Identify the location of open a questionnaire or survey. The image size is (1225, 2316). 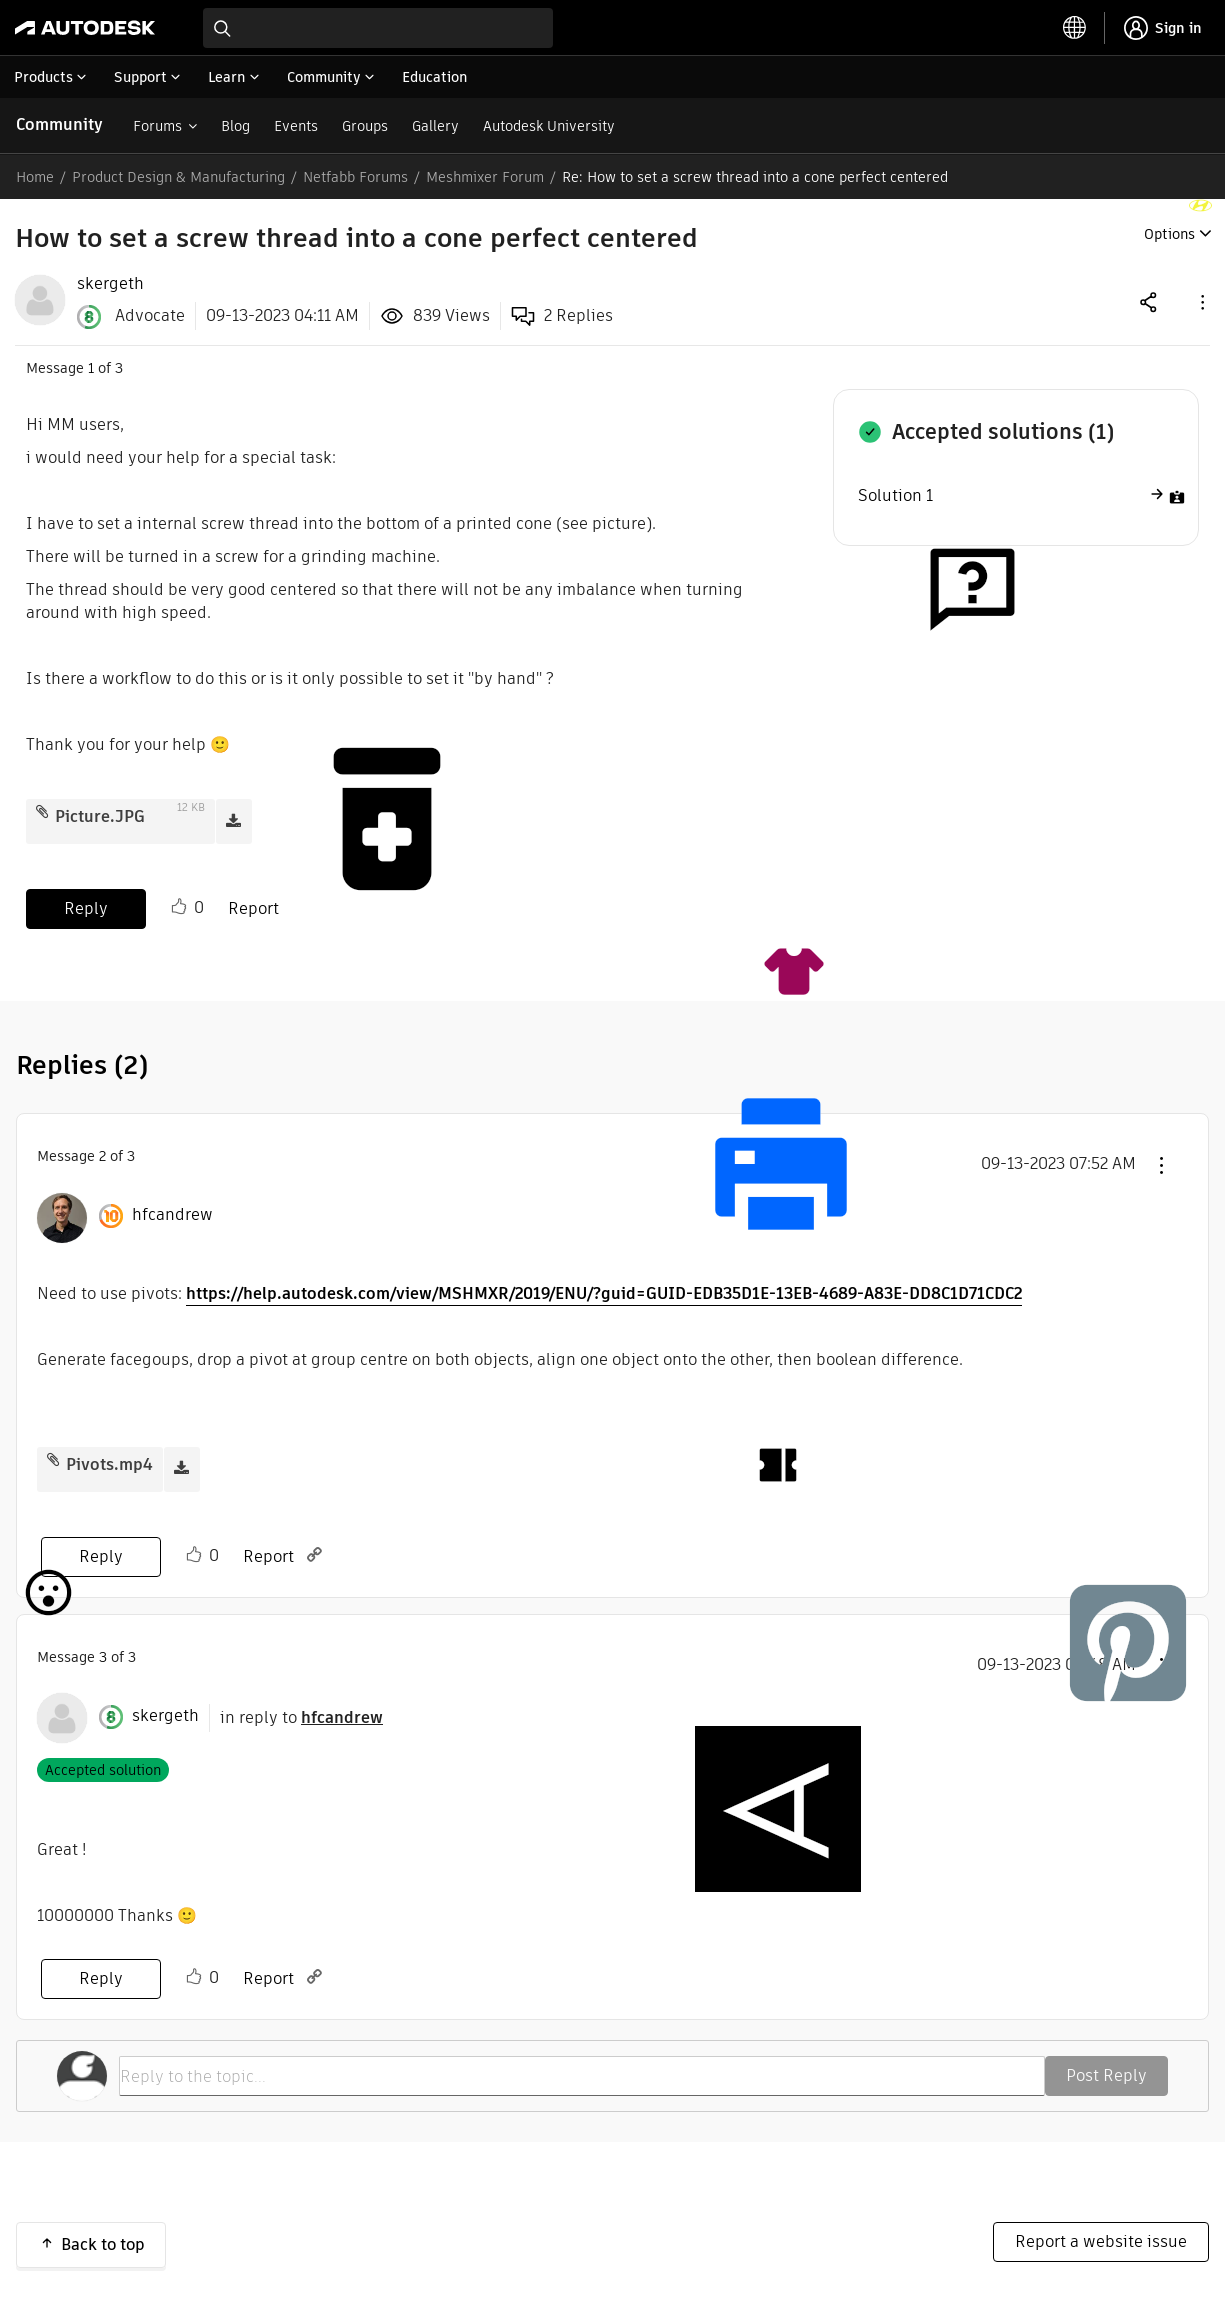
(972, 586).